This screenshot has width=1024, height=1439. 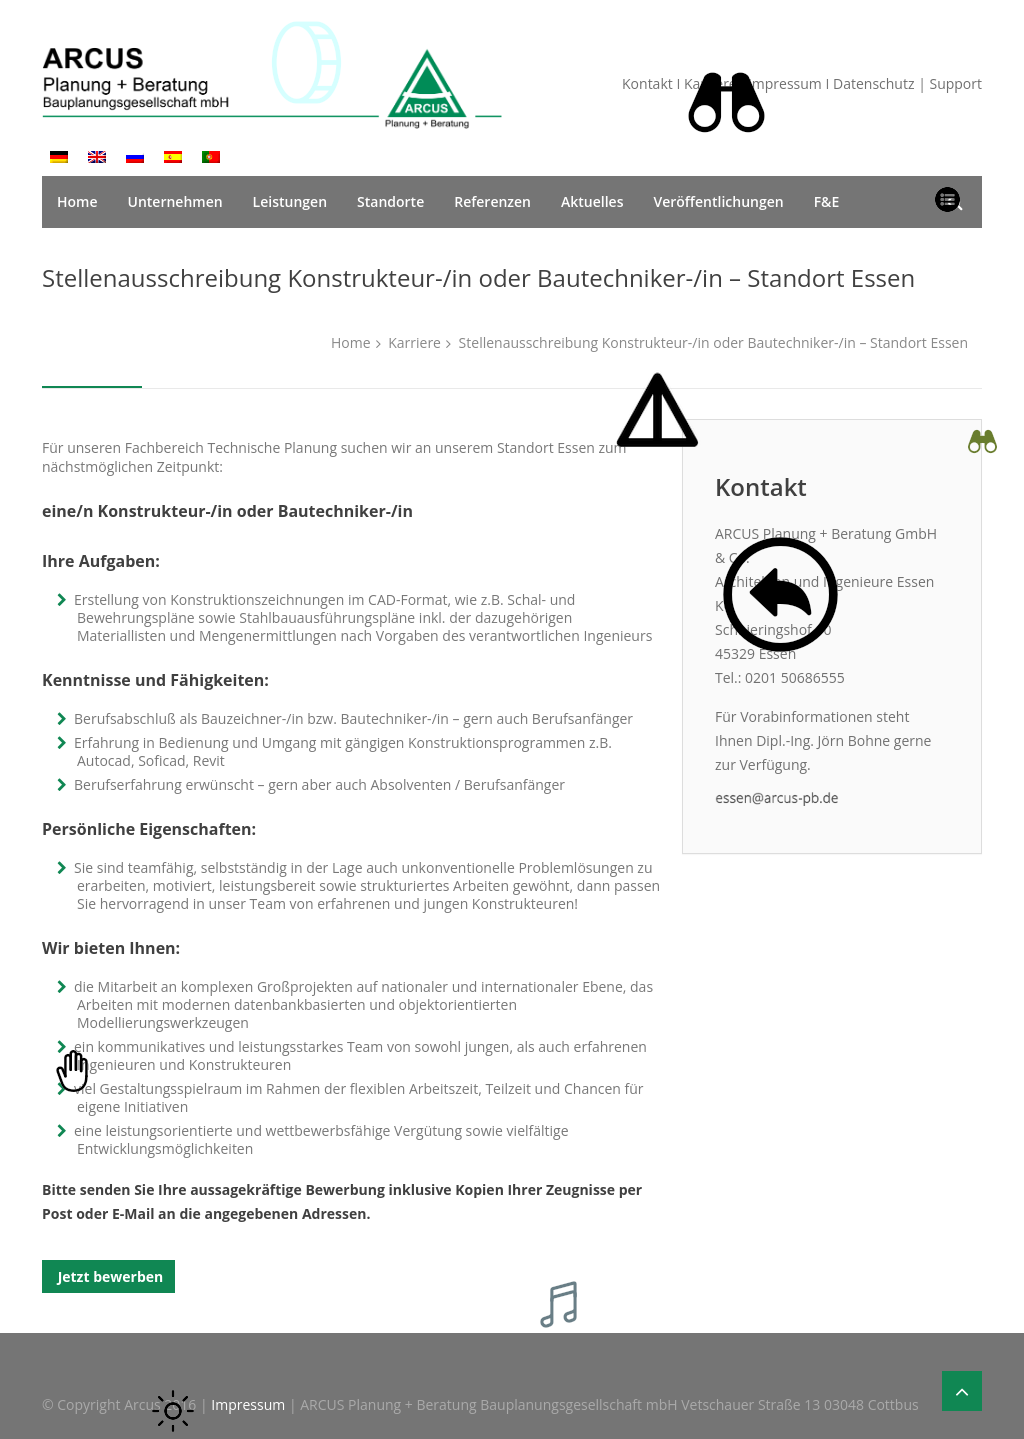 What do you see at coordinates (657, 407) in the screenshot?
I see `view image details or metadata` at bounding box center [657, 407].